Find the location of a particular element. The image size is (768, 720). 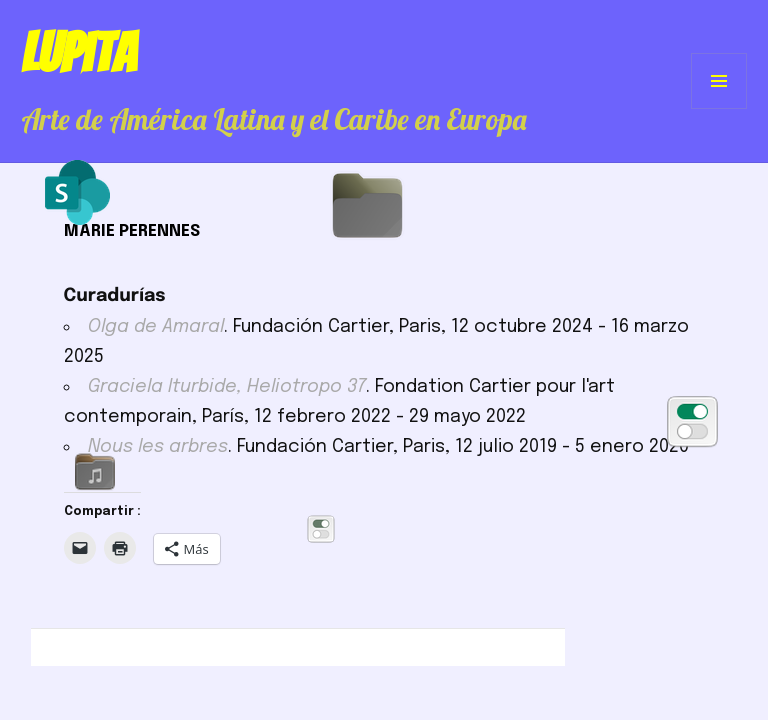

open your music folder is located at coordinates (95, 471).